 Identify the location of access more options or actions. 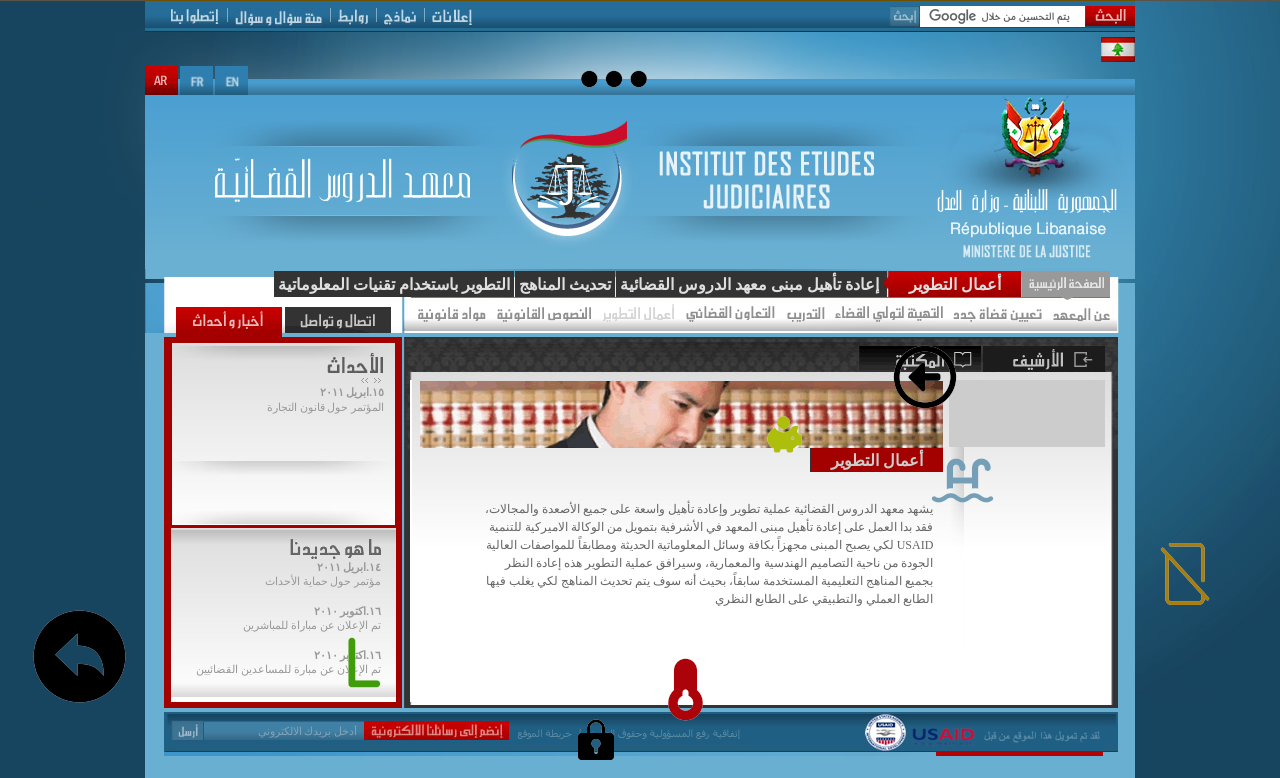
(614, 79).